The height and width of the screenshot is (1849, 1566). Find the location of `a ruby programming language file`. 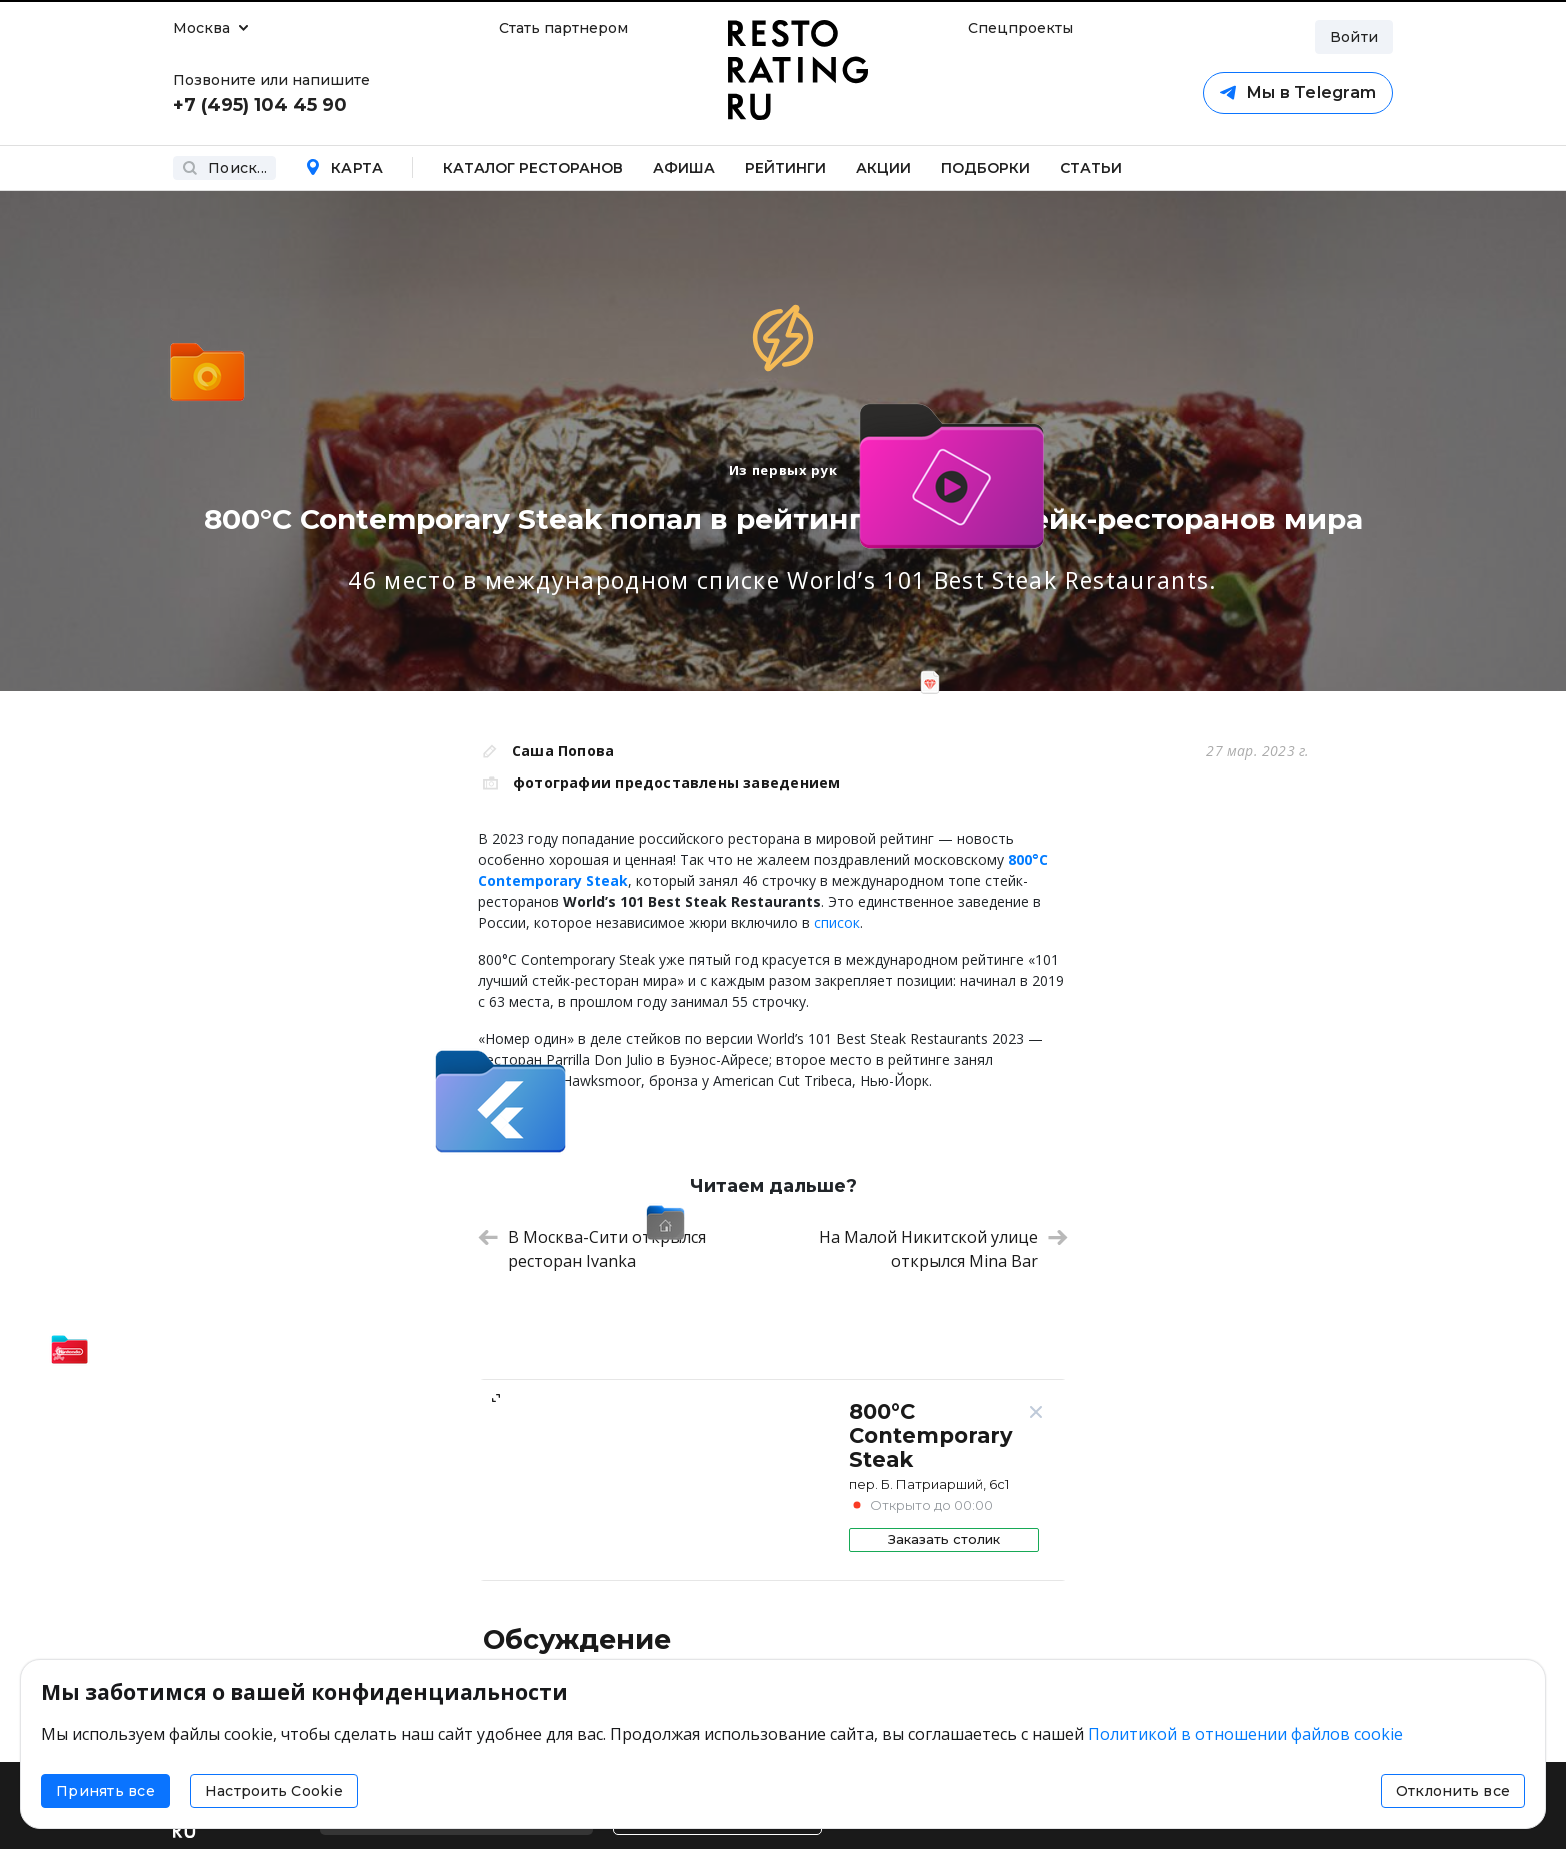

a ruby programming language file is located at coordinates (930, 682).